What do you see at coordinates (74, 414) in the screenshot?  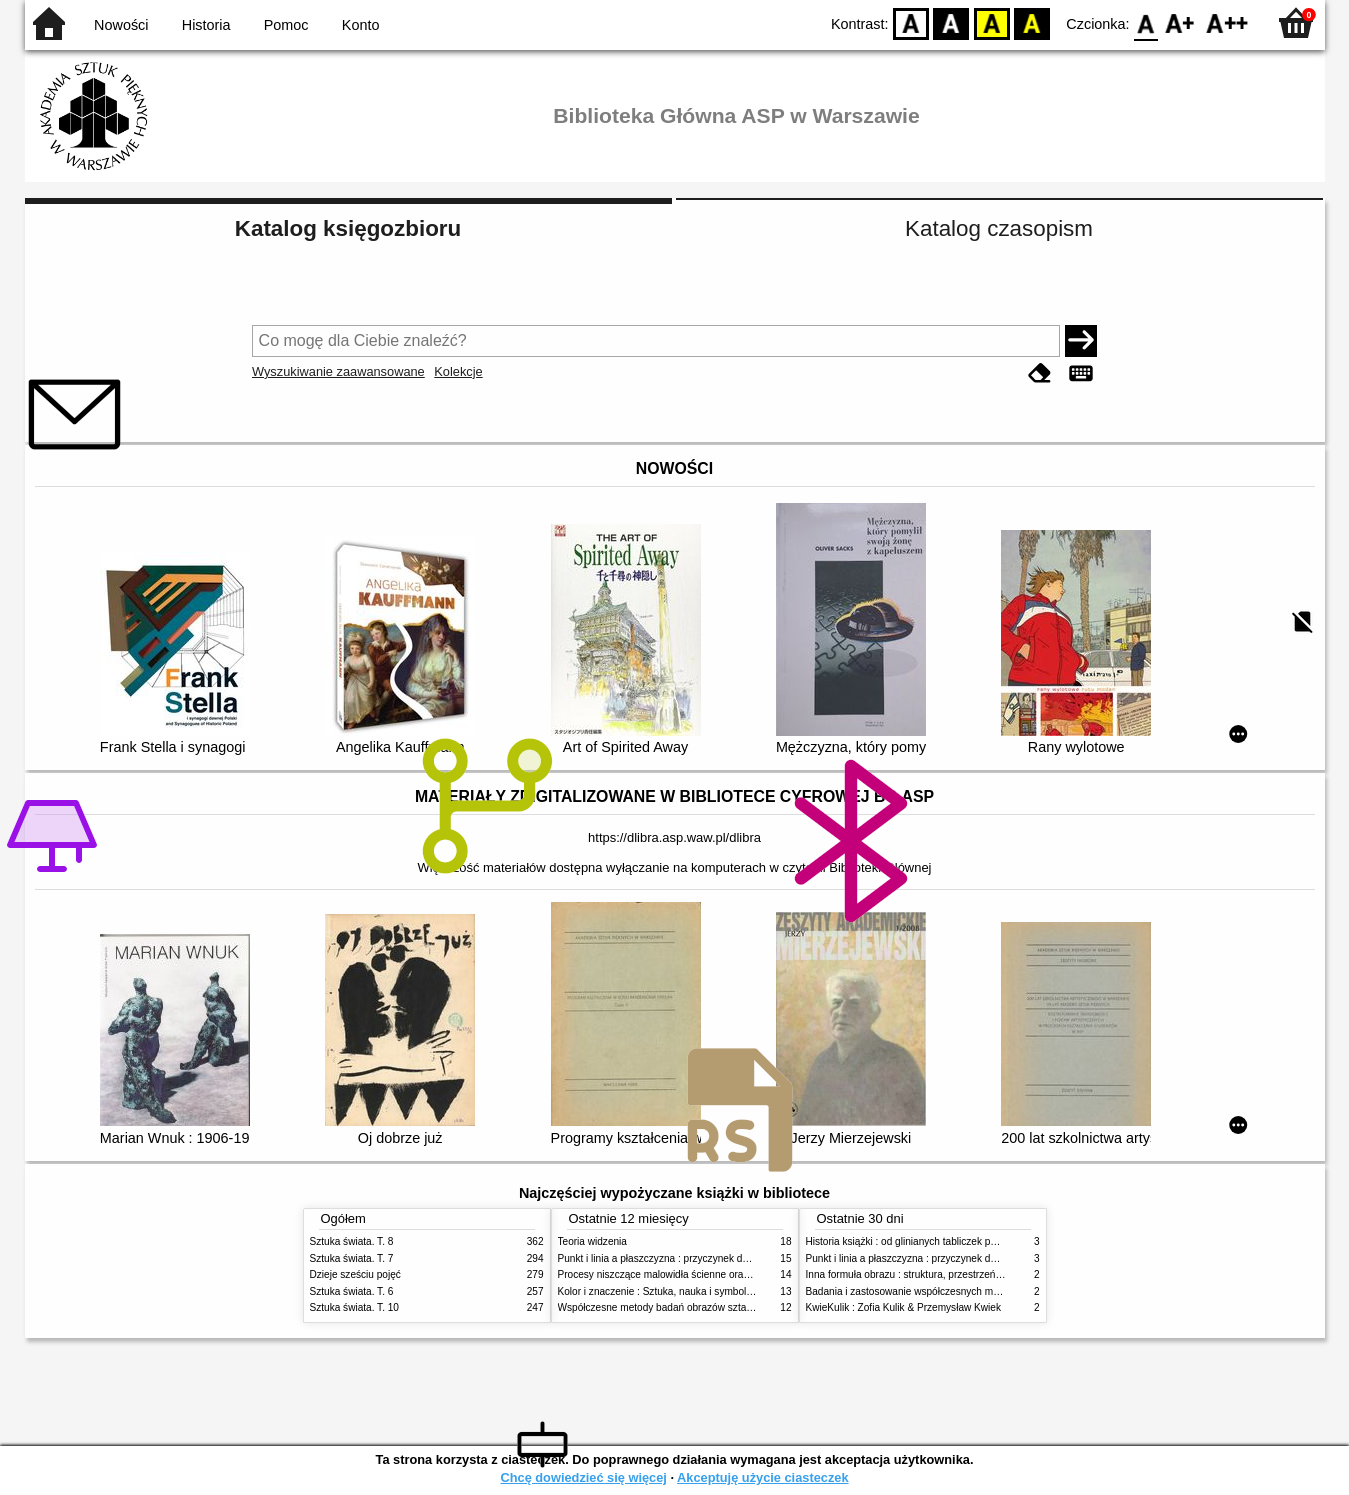 I see `open your email inbox` at bounding box center [74, 414].